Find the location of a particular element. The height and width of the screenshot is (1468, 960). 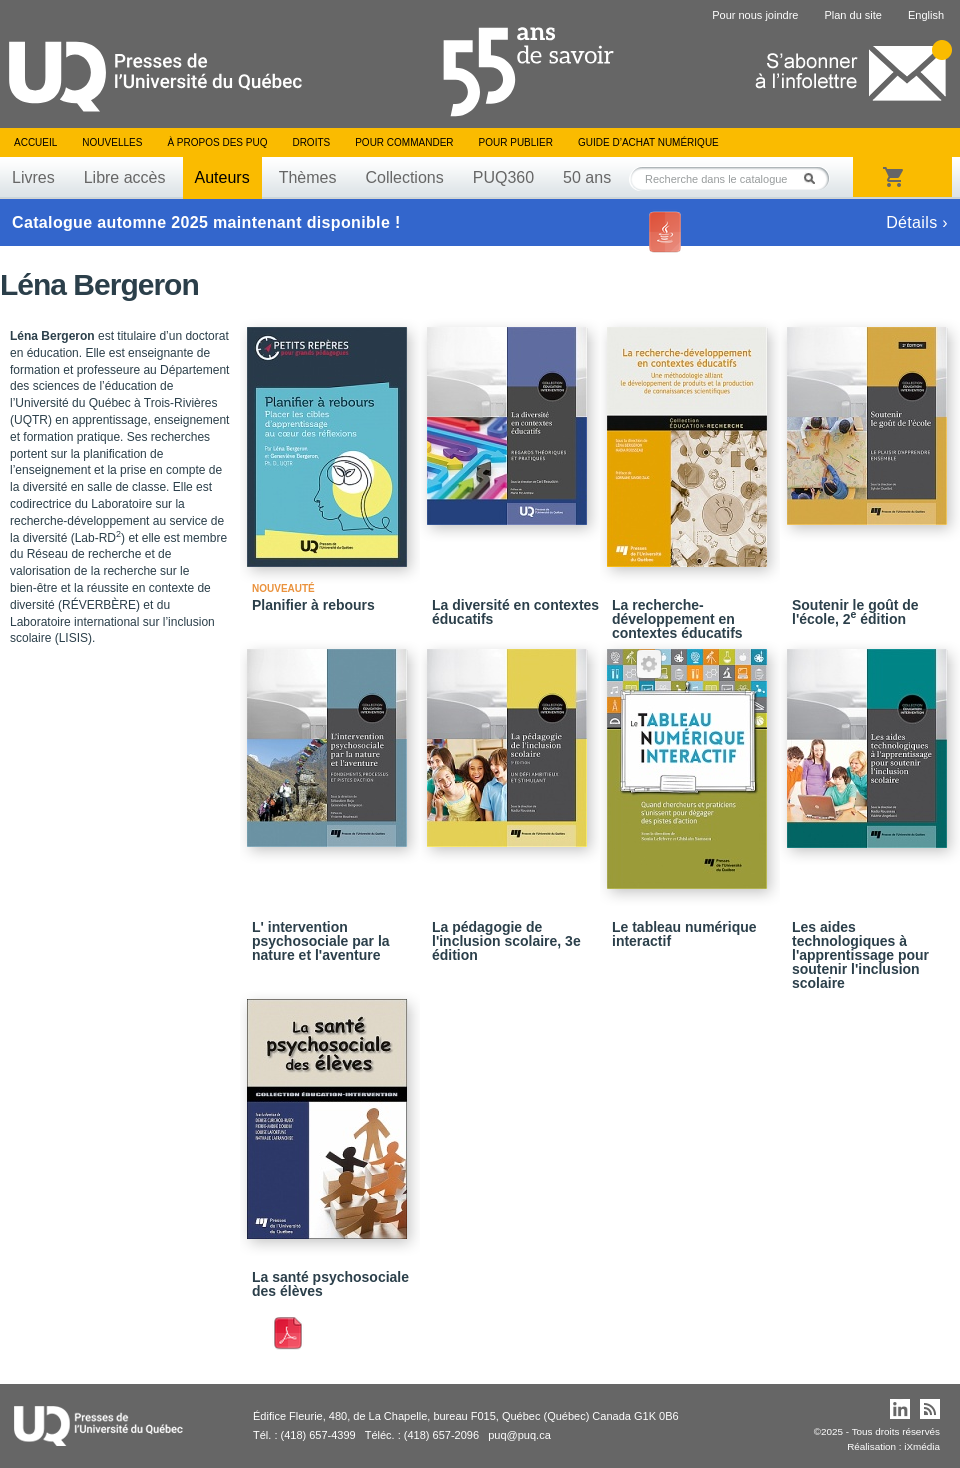

indicates a java source code file is located at coordinates (665, 232).